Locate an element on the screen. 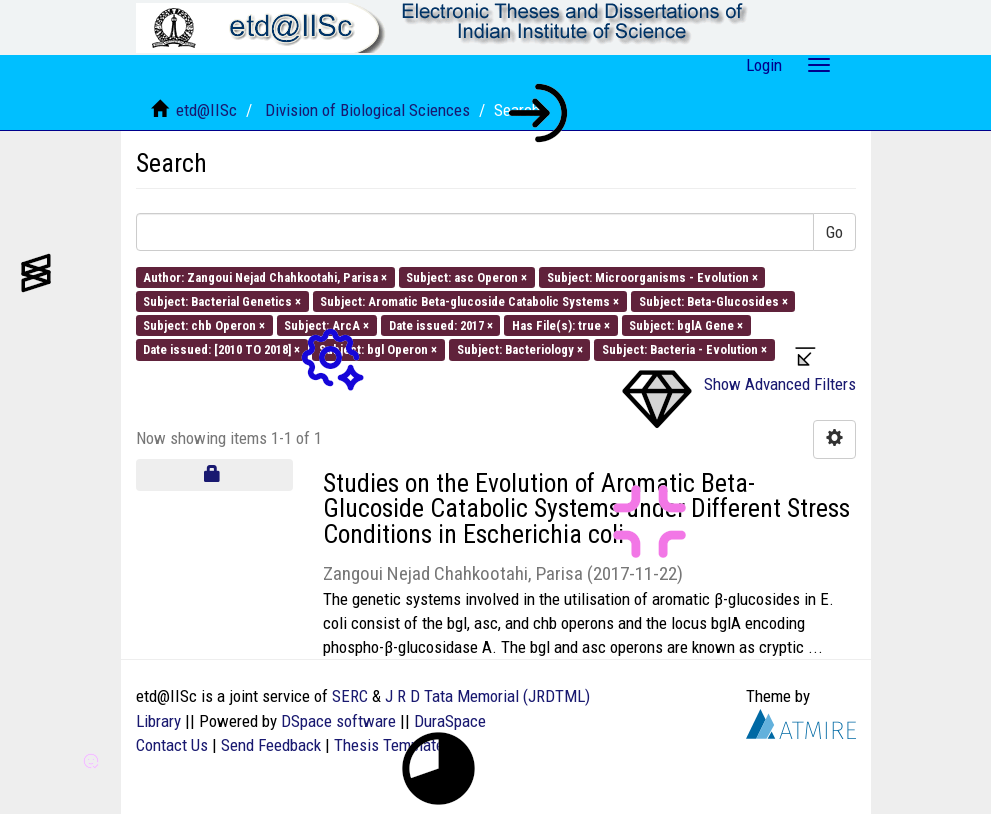 The width and height of the screenshot is (991, 814). log in or sign in to your account is located at coordinates (538, 113).